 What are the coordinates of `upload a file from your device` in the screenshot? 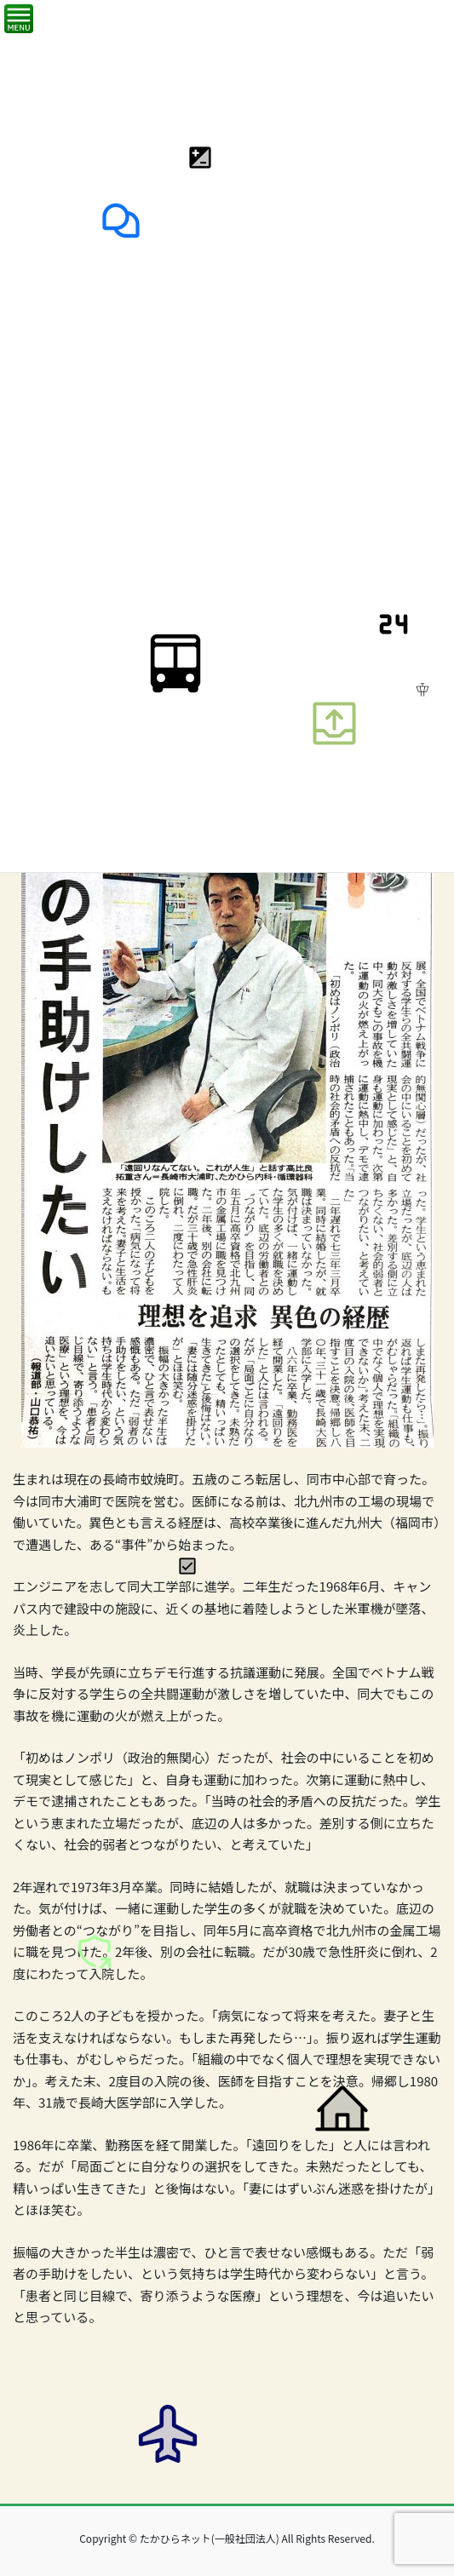 It's located at (334, 723).